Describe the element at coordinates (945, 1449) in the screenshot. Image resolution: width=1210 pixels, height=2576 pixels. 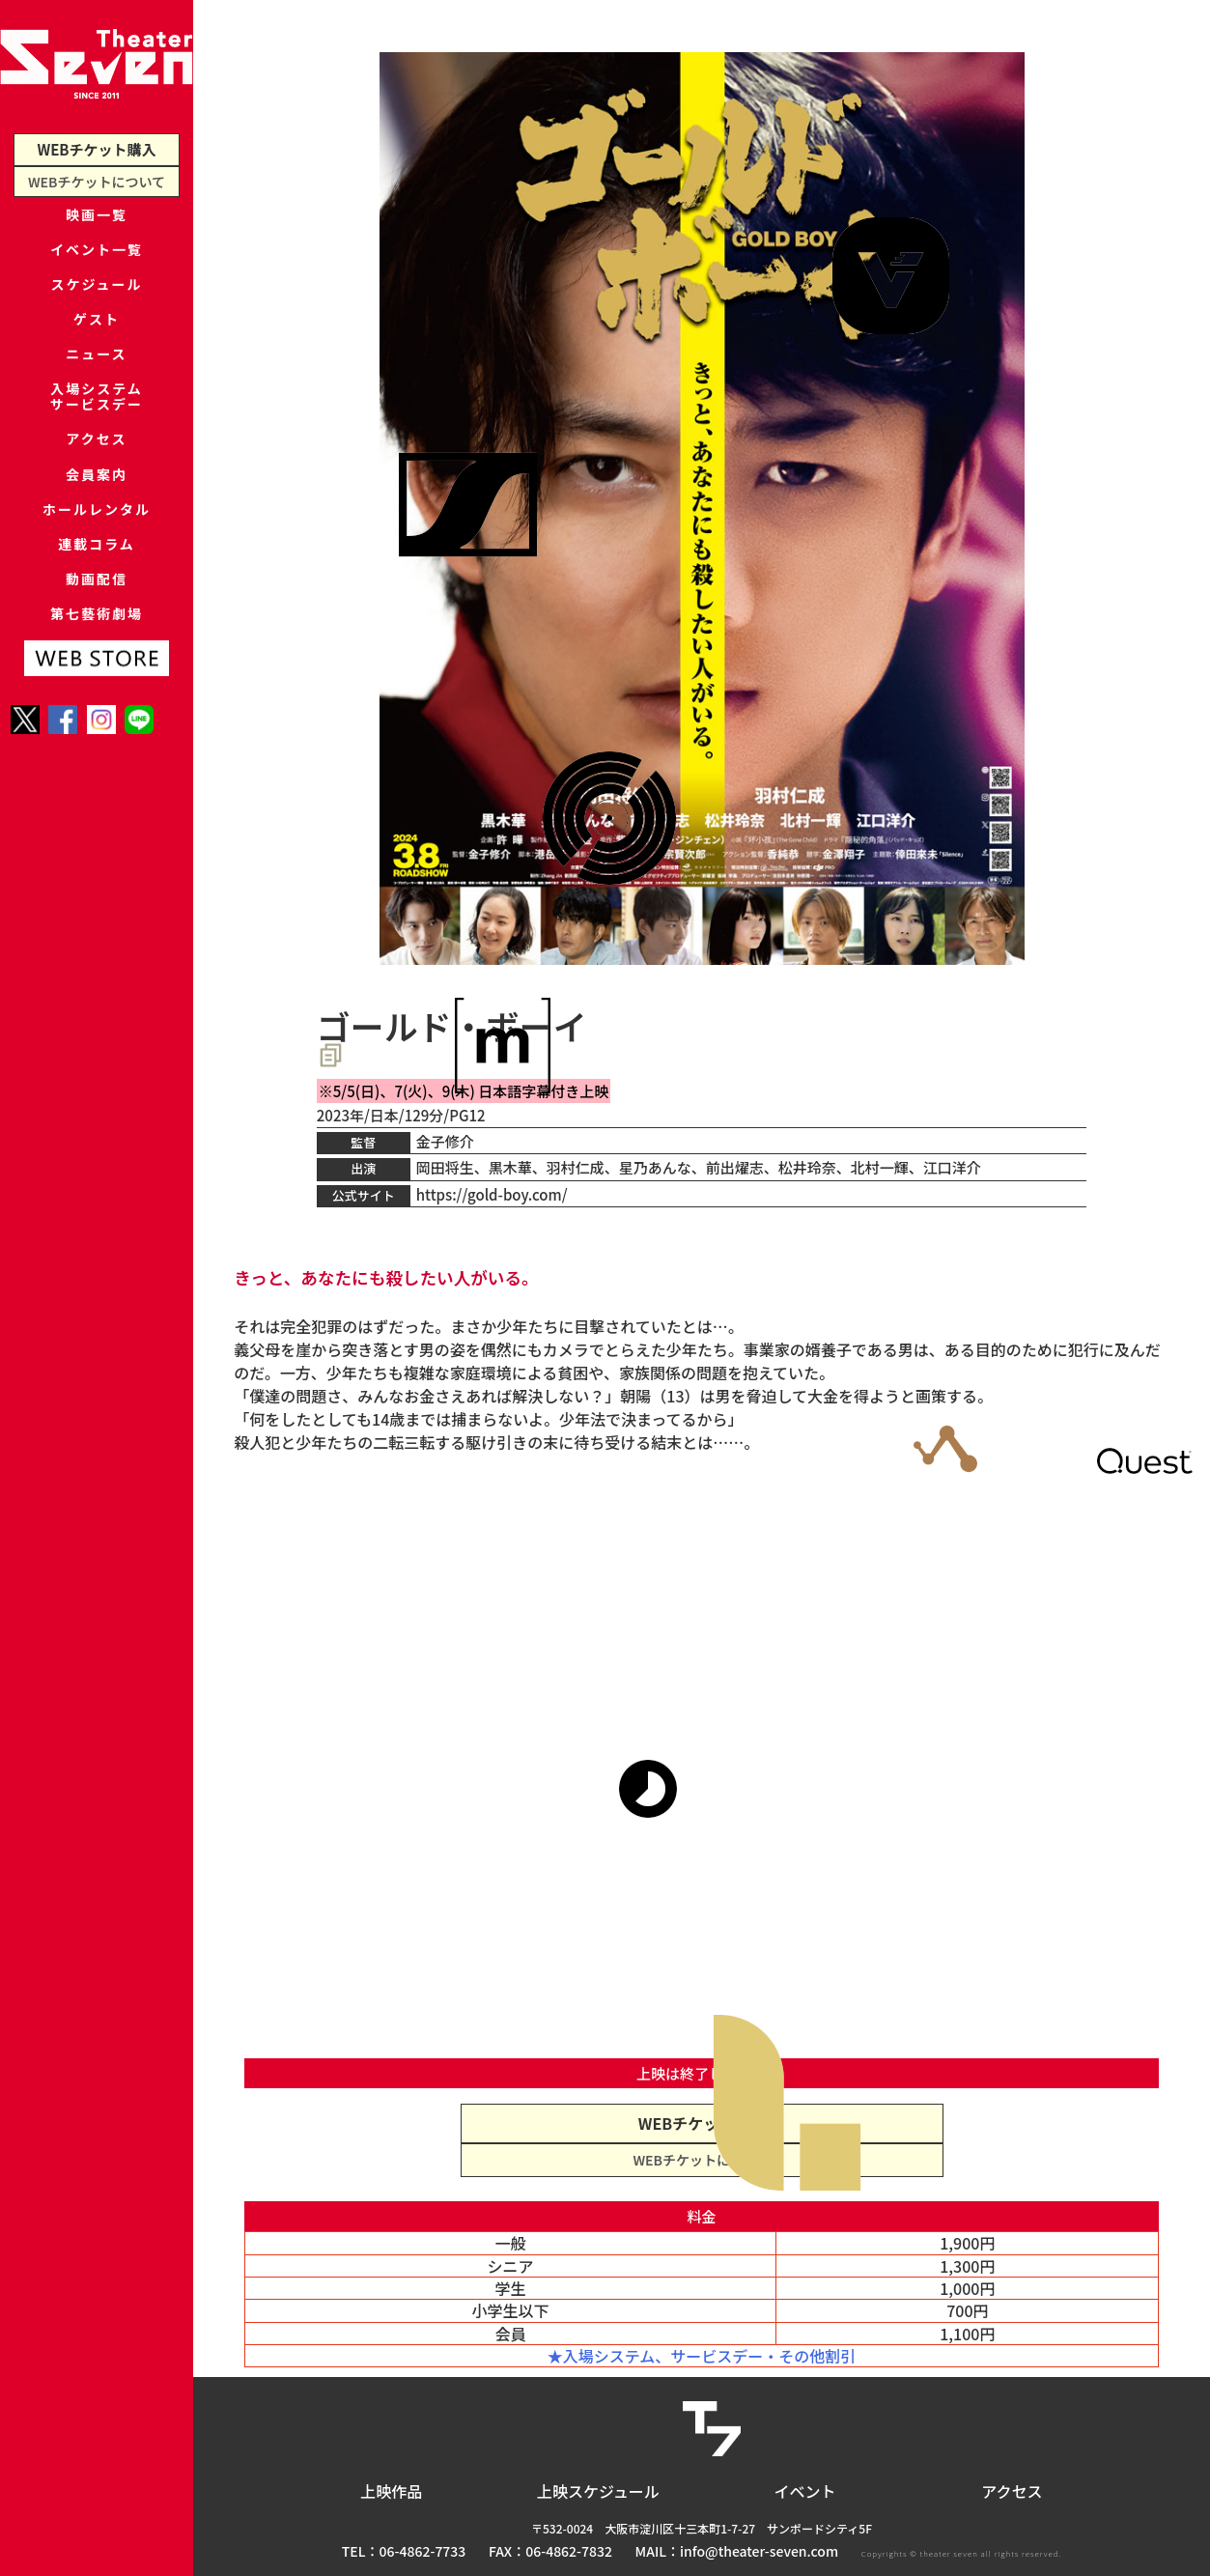
I see `alwaysdata hosting service logo` at that location.